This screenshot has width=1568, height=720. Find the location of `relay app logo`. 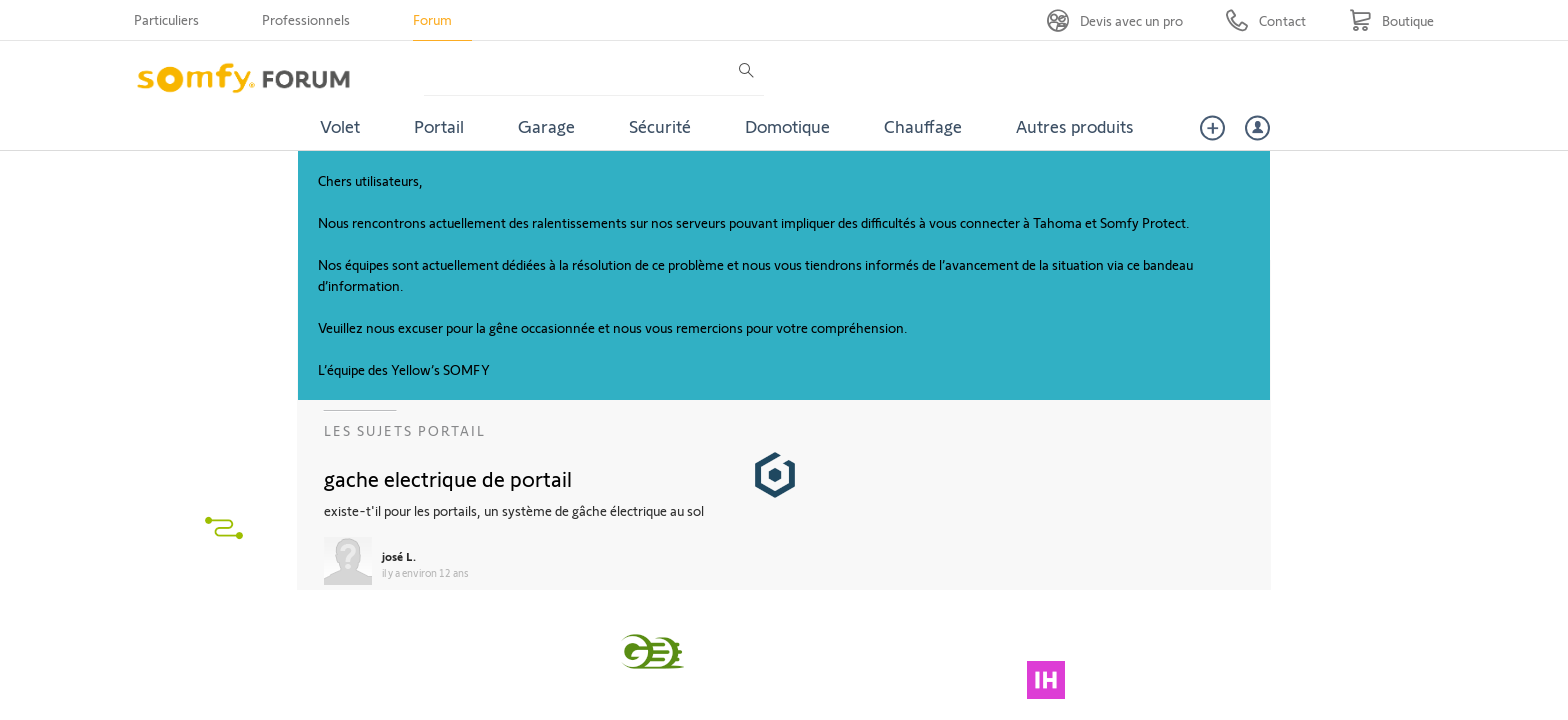

relay app logo is located at coordinates (224, 528).